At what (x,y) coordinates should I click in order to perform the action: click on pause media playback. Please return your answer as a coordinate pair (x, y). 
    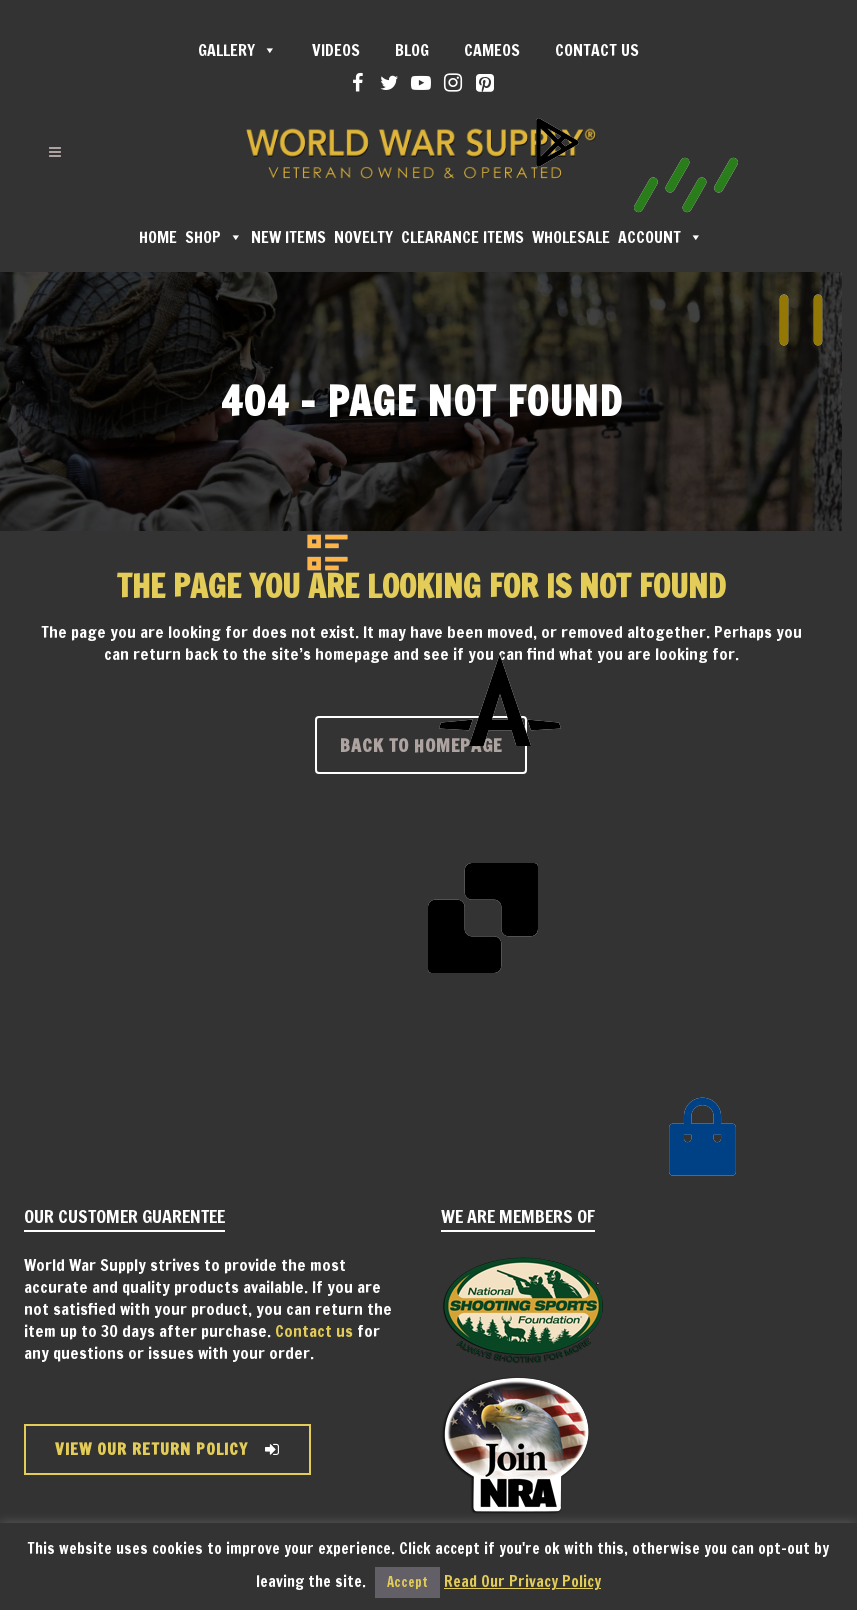
    Looking at the image, I should click on (801, 320).